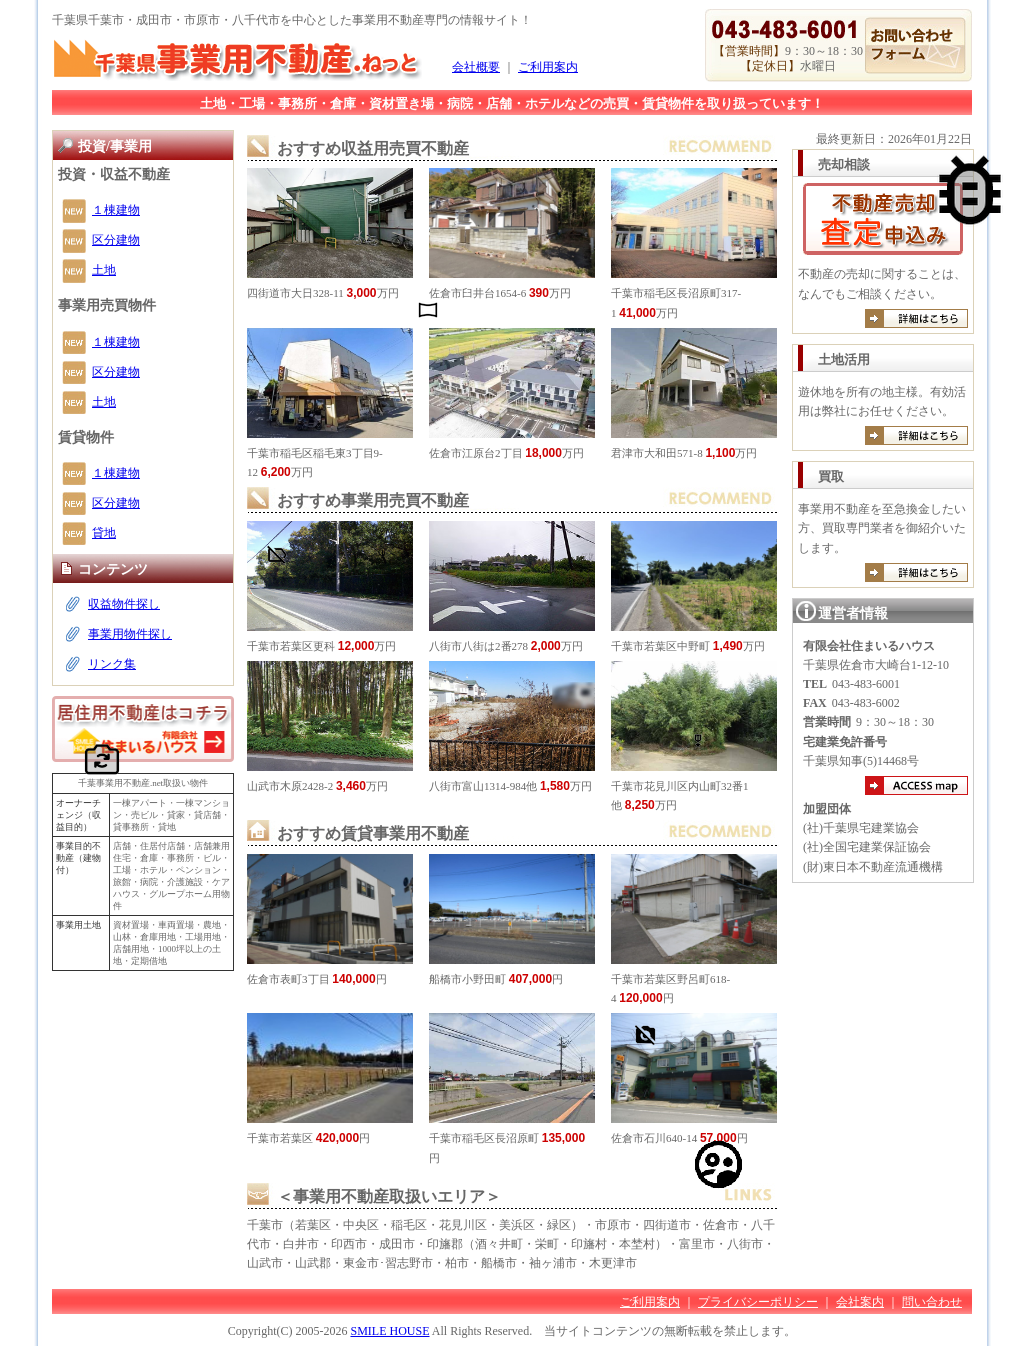 Image resolution: width=1024 pixels, height=1346 pixels. Describe the element at coordinates (428, 310) in the screenshot. I see `switch to horizontal panorama mode` at that location.